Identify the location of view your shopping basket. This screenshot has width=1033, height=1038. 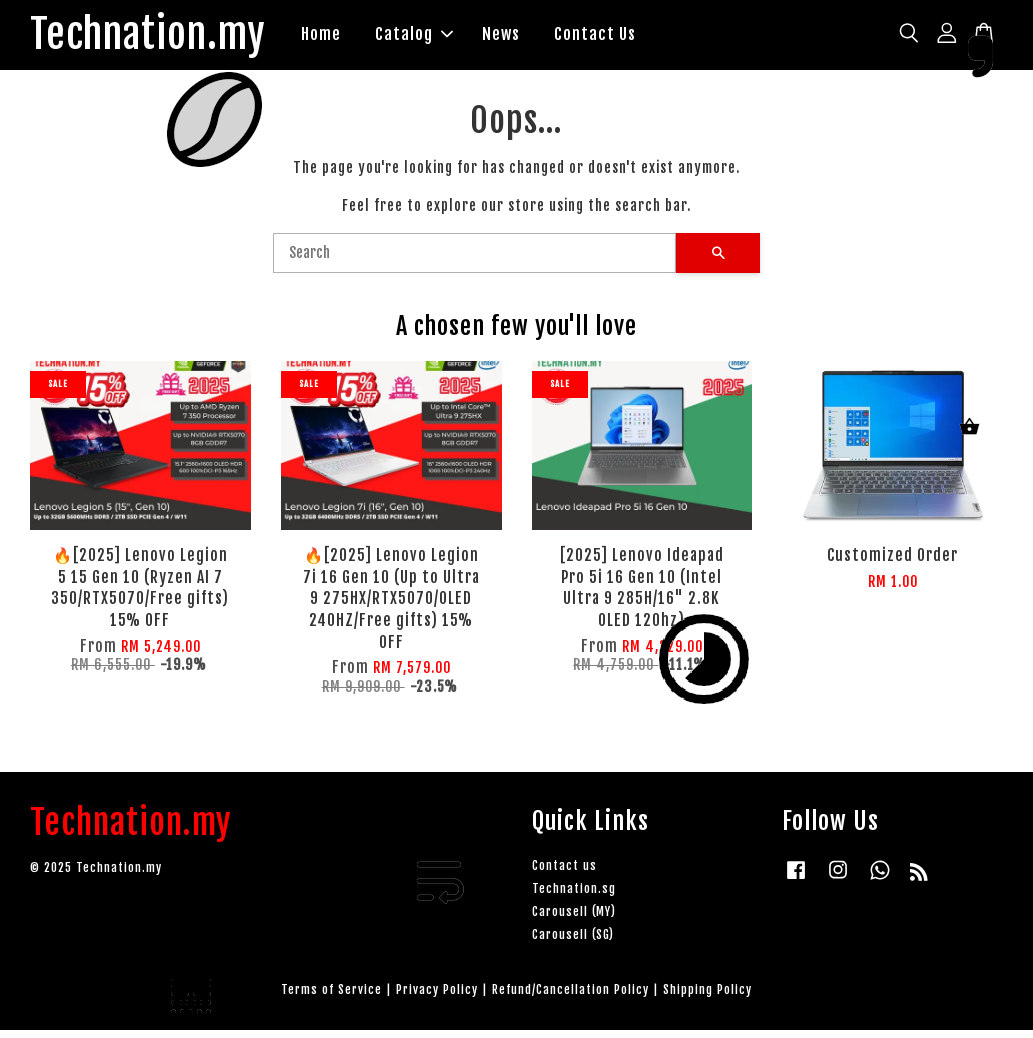
(969, 426).